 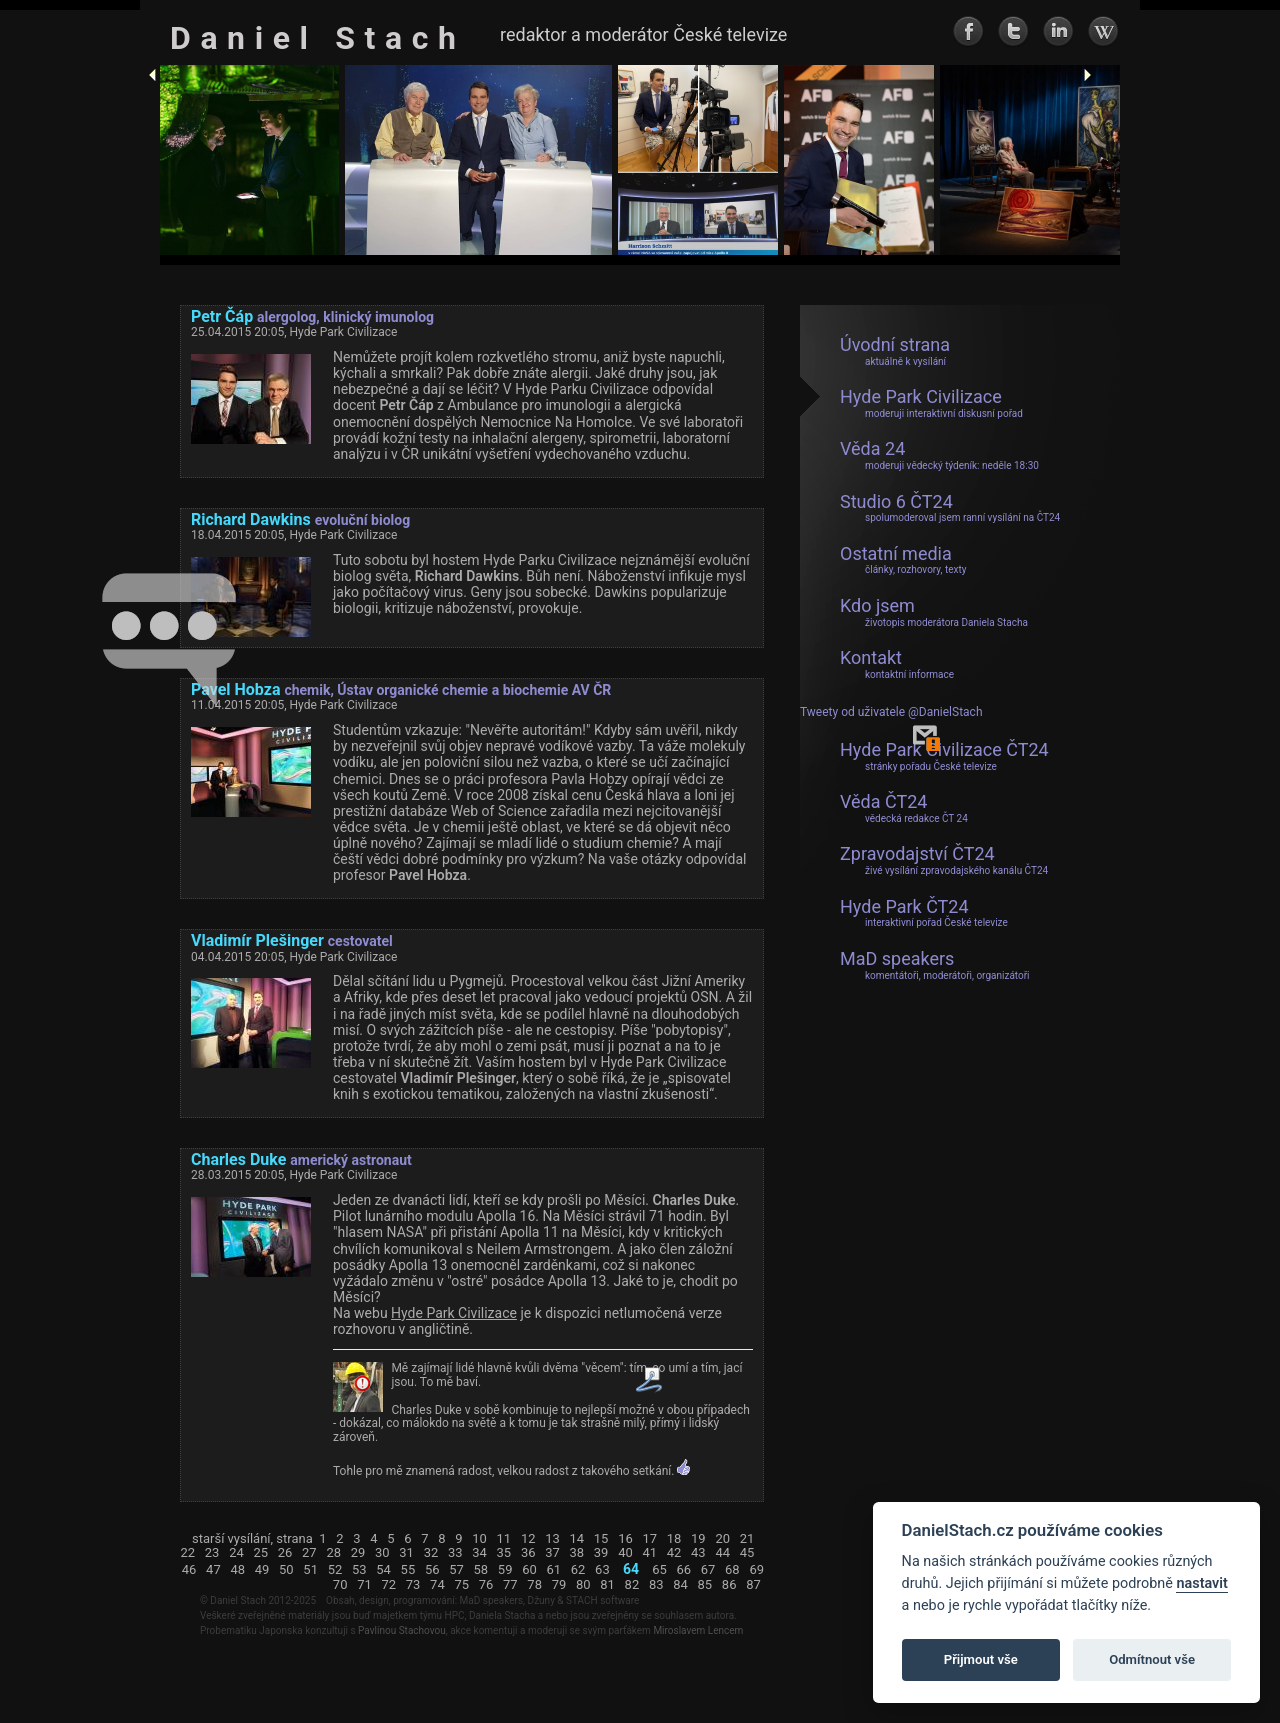 What do you see at coordinates (169, 640) in the screenshot?
I see `indicates a pending message or chat request` at bounding box center [169, 640].